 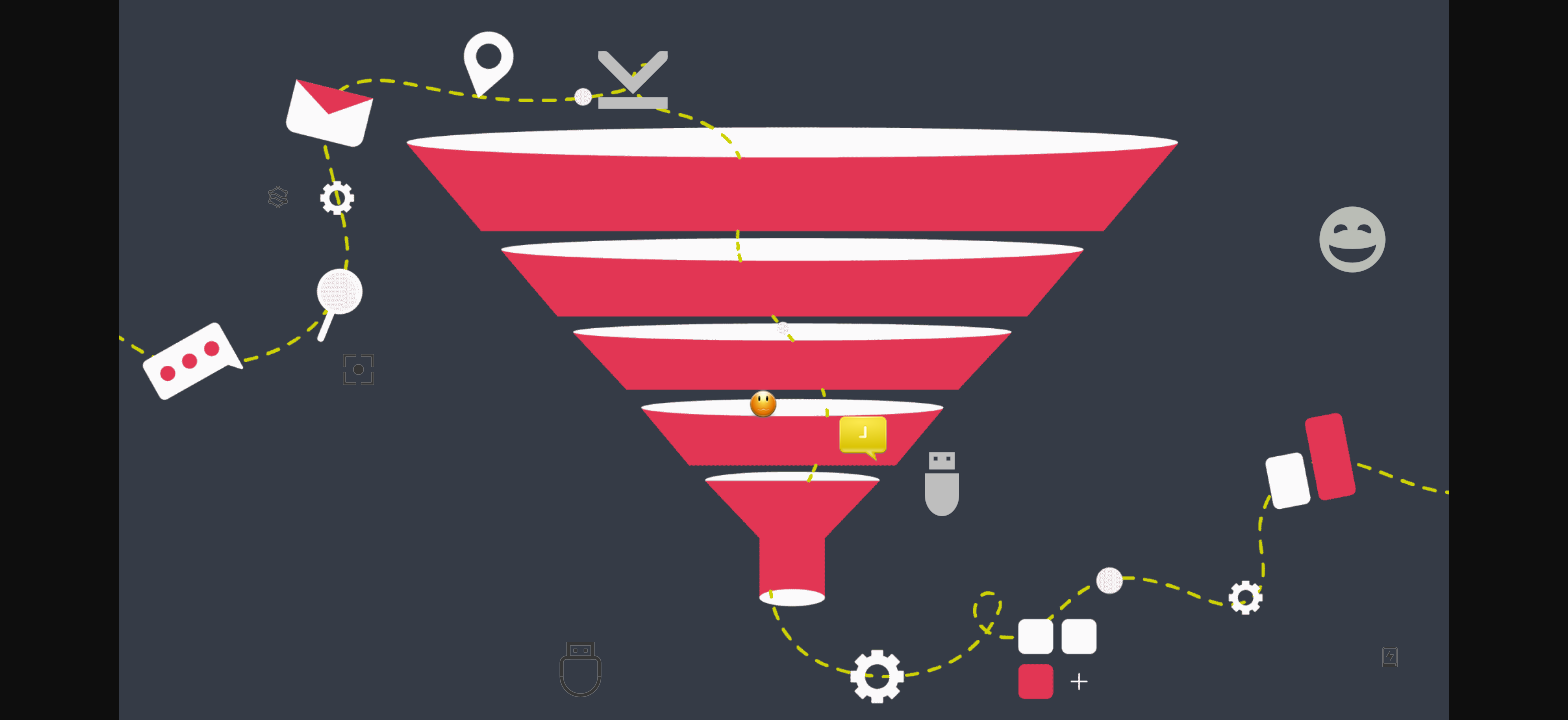 I want to click on react to a message with laughter, so click(x=1352, y=239).